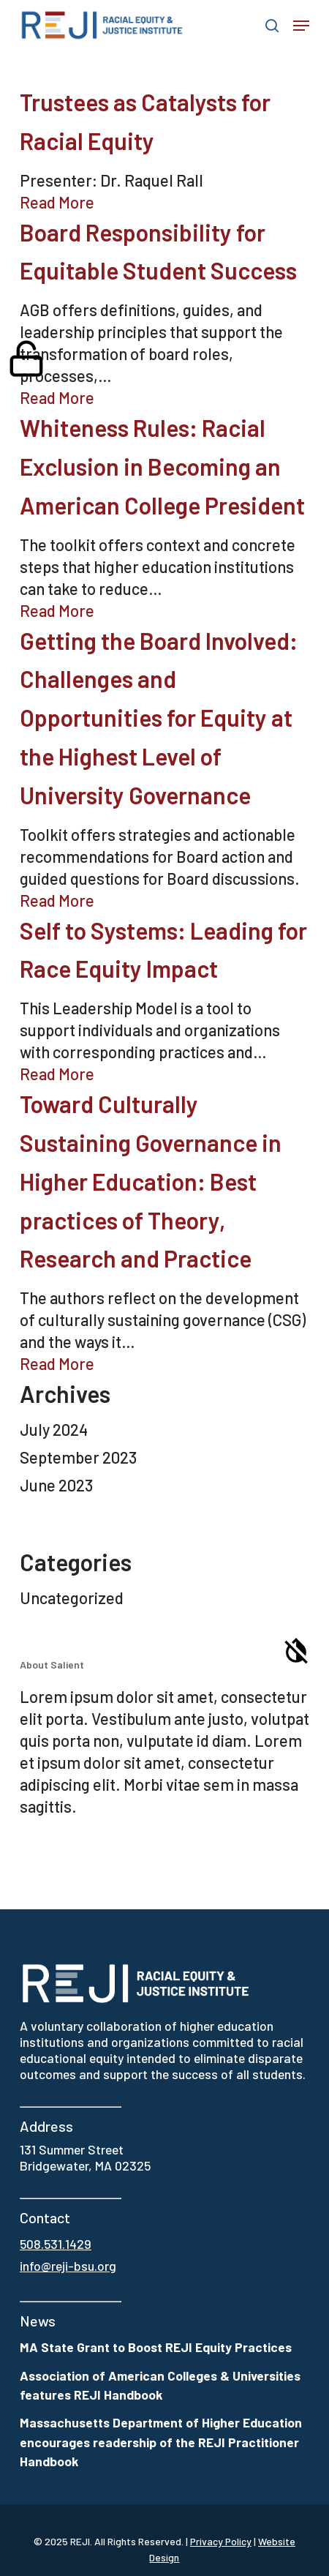 This screenshot has height=2576, width=329. I want to click on unlocked or unsecured state, so click(26, 359).